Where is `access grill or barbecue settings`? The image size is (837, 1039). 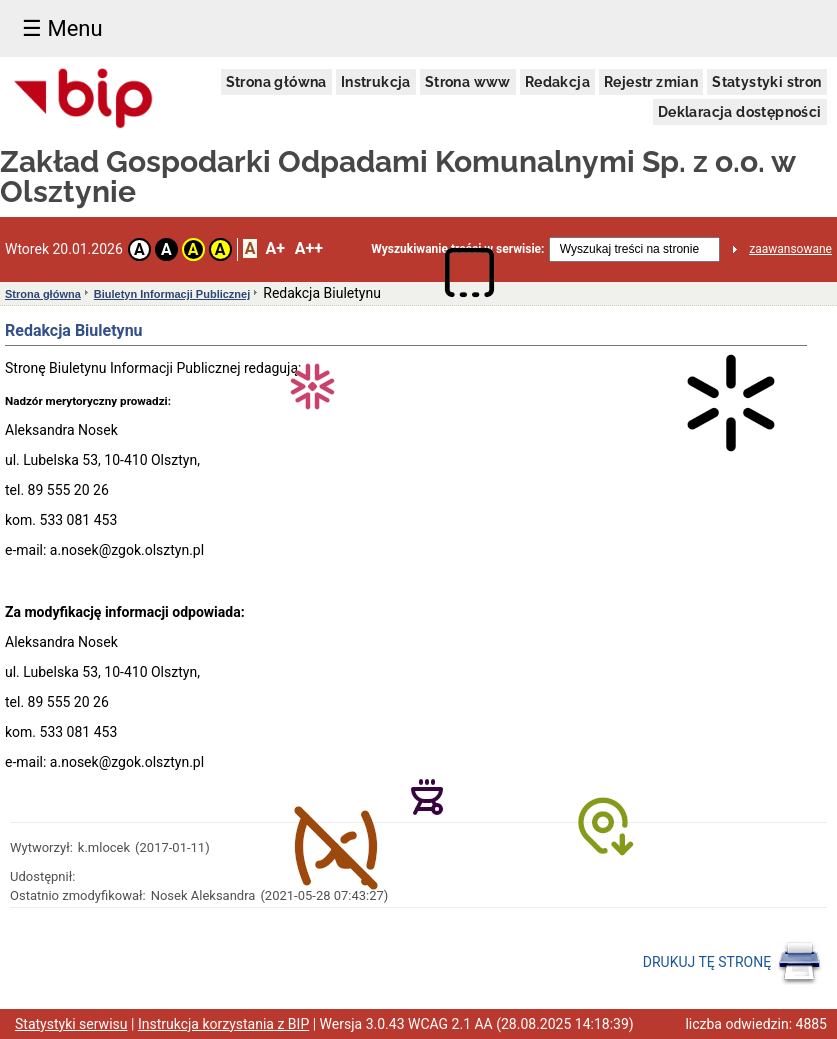 access grill or barbecue settings is located at coordinates (427, 797).